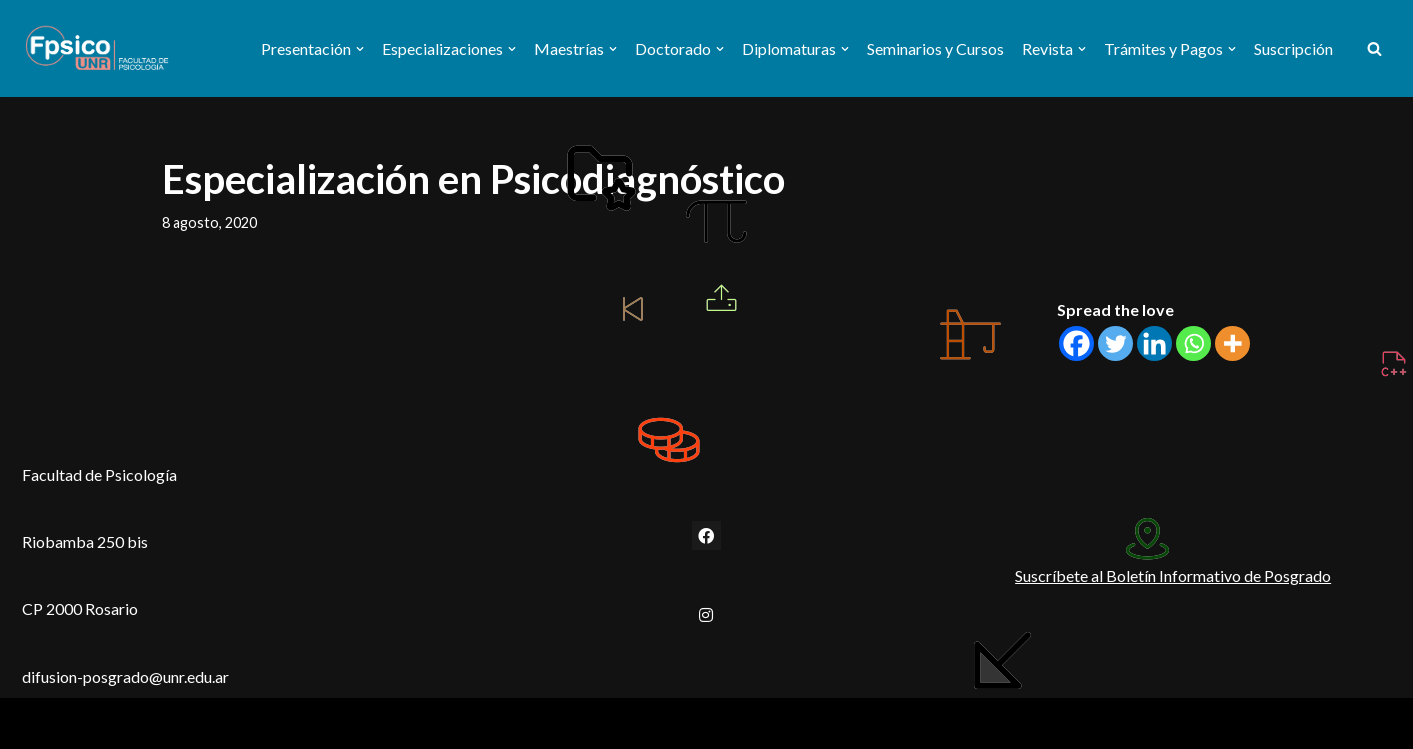  What do you see at coordinates (600, 175) in the screenshot?
I see `access your favorite or starred folder` at bounding box center [600, 175].